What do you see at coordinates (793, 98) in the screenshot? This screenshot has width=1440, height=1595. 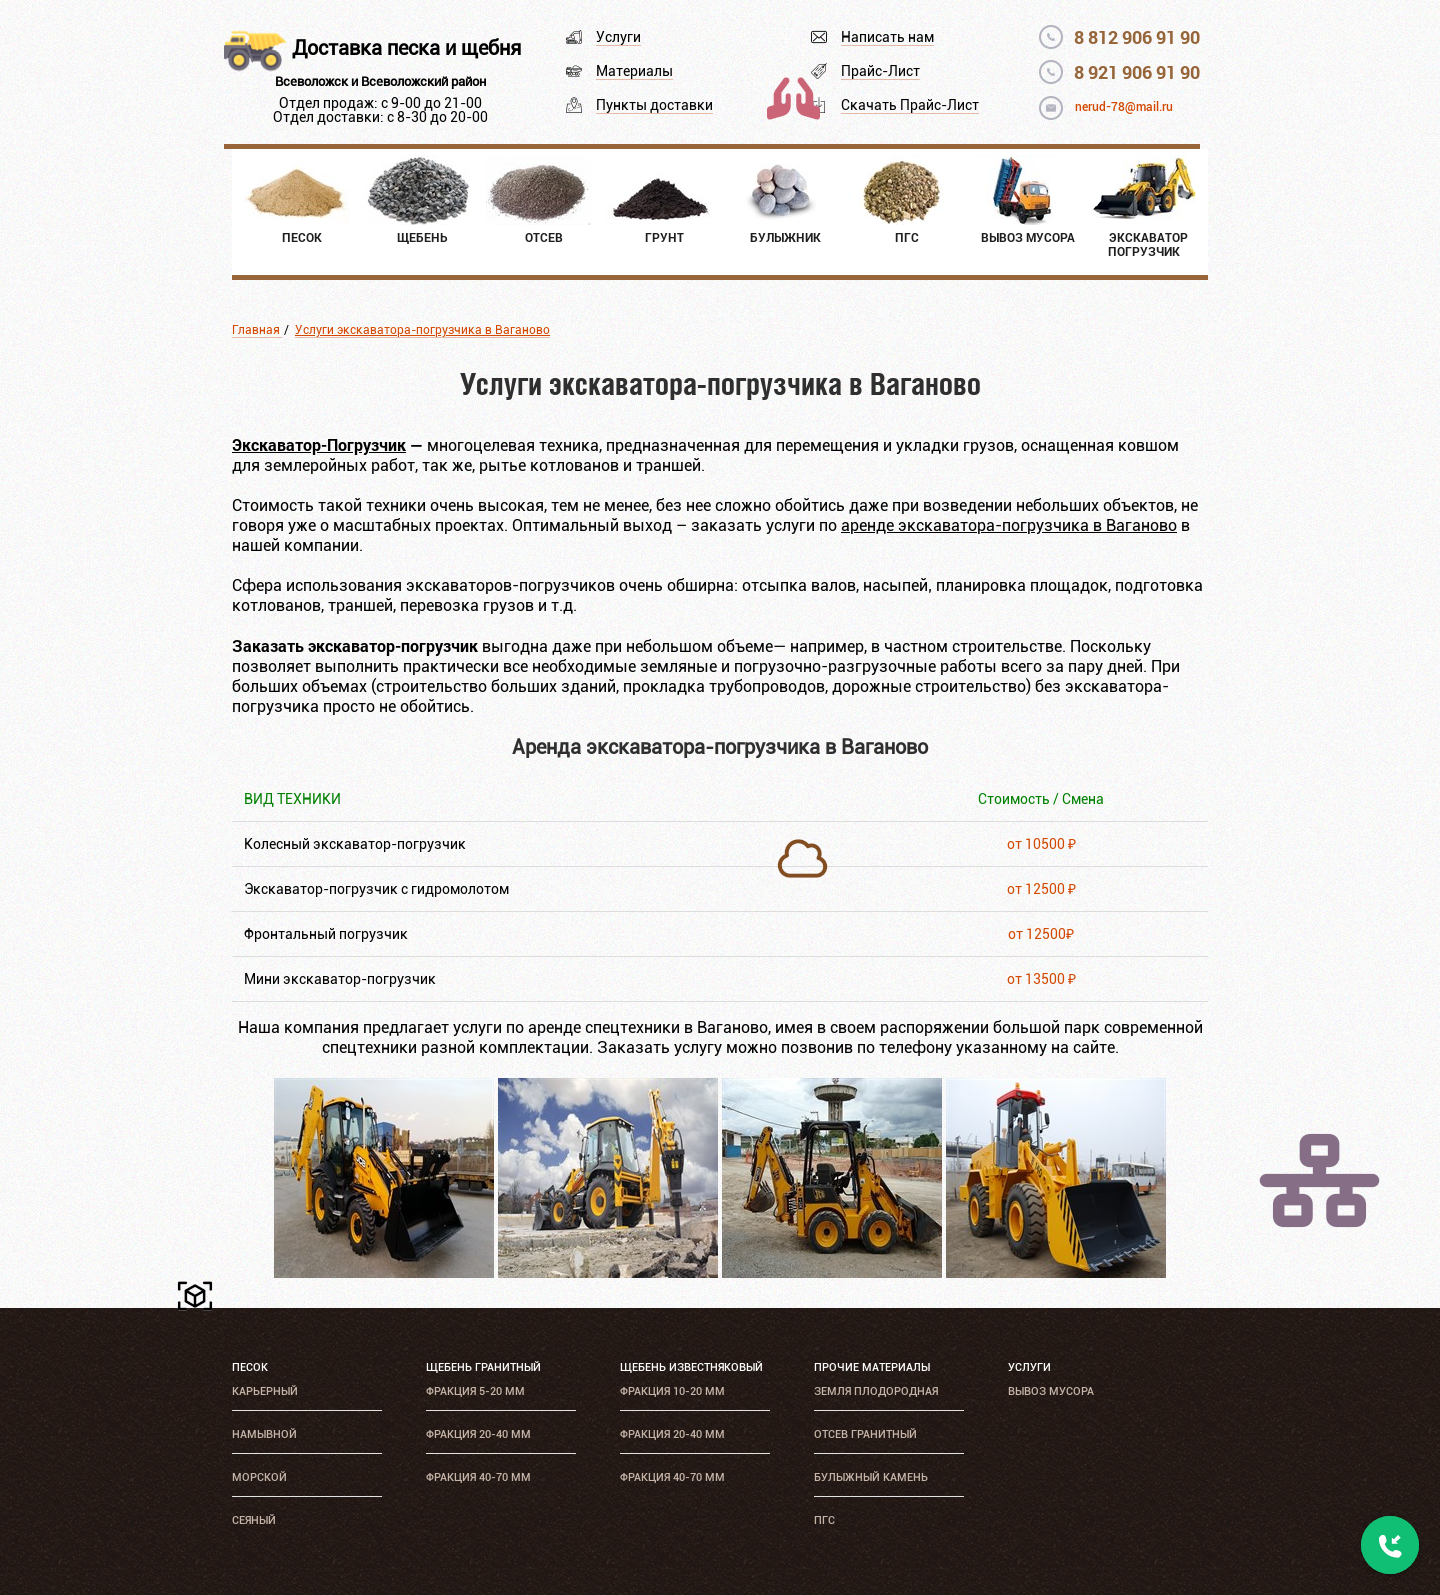 I see `express gratitude or thanks` at bounding box center [793, 98].